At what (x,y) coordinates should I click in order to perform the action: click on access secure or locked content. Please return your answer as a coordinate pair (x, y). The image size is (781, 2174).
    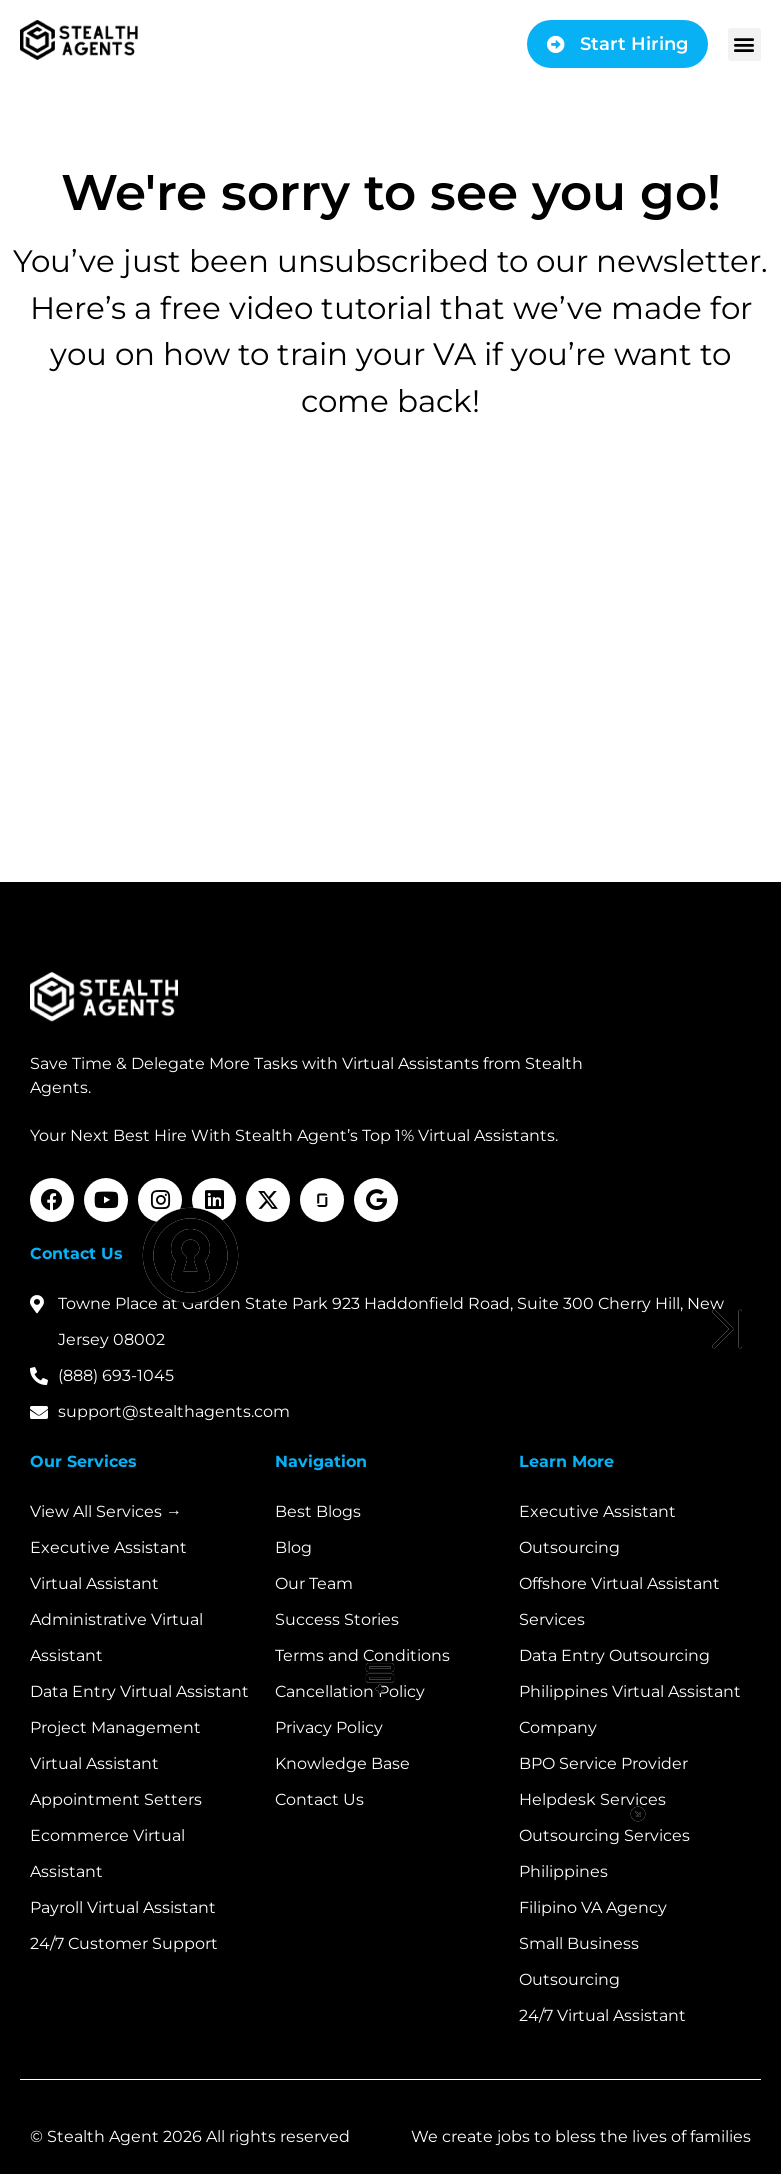
    Looking at the image, I should click on (190, 1255).